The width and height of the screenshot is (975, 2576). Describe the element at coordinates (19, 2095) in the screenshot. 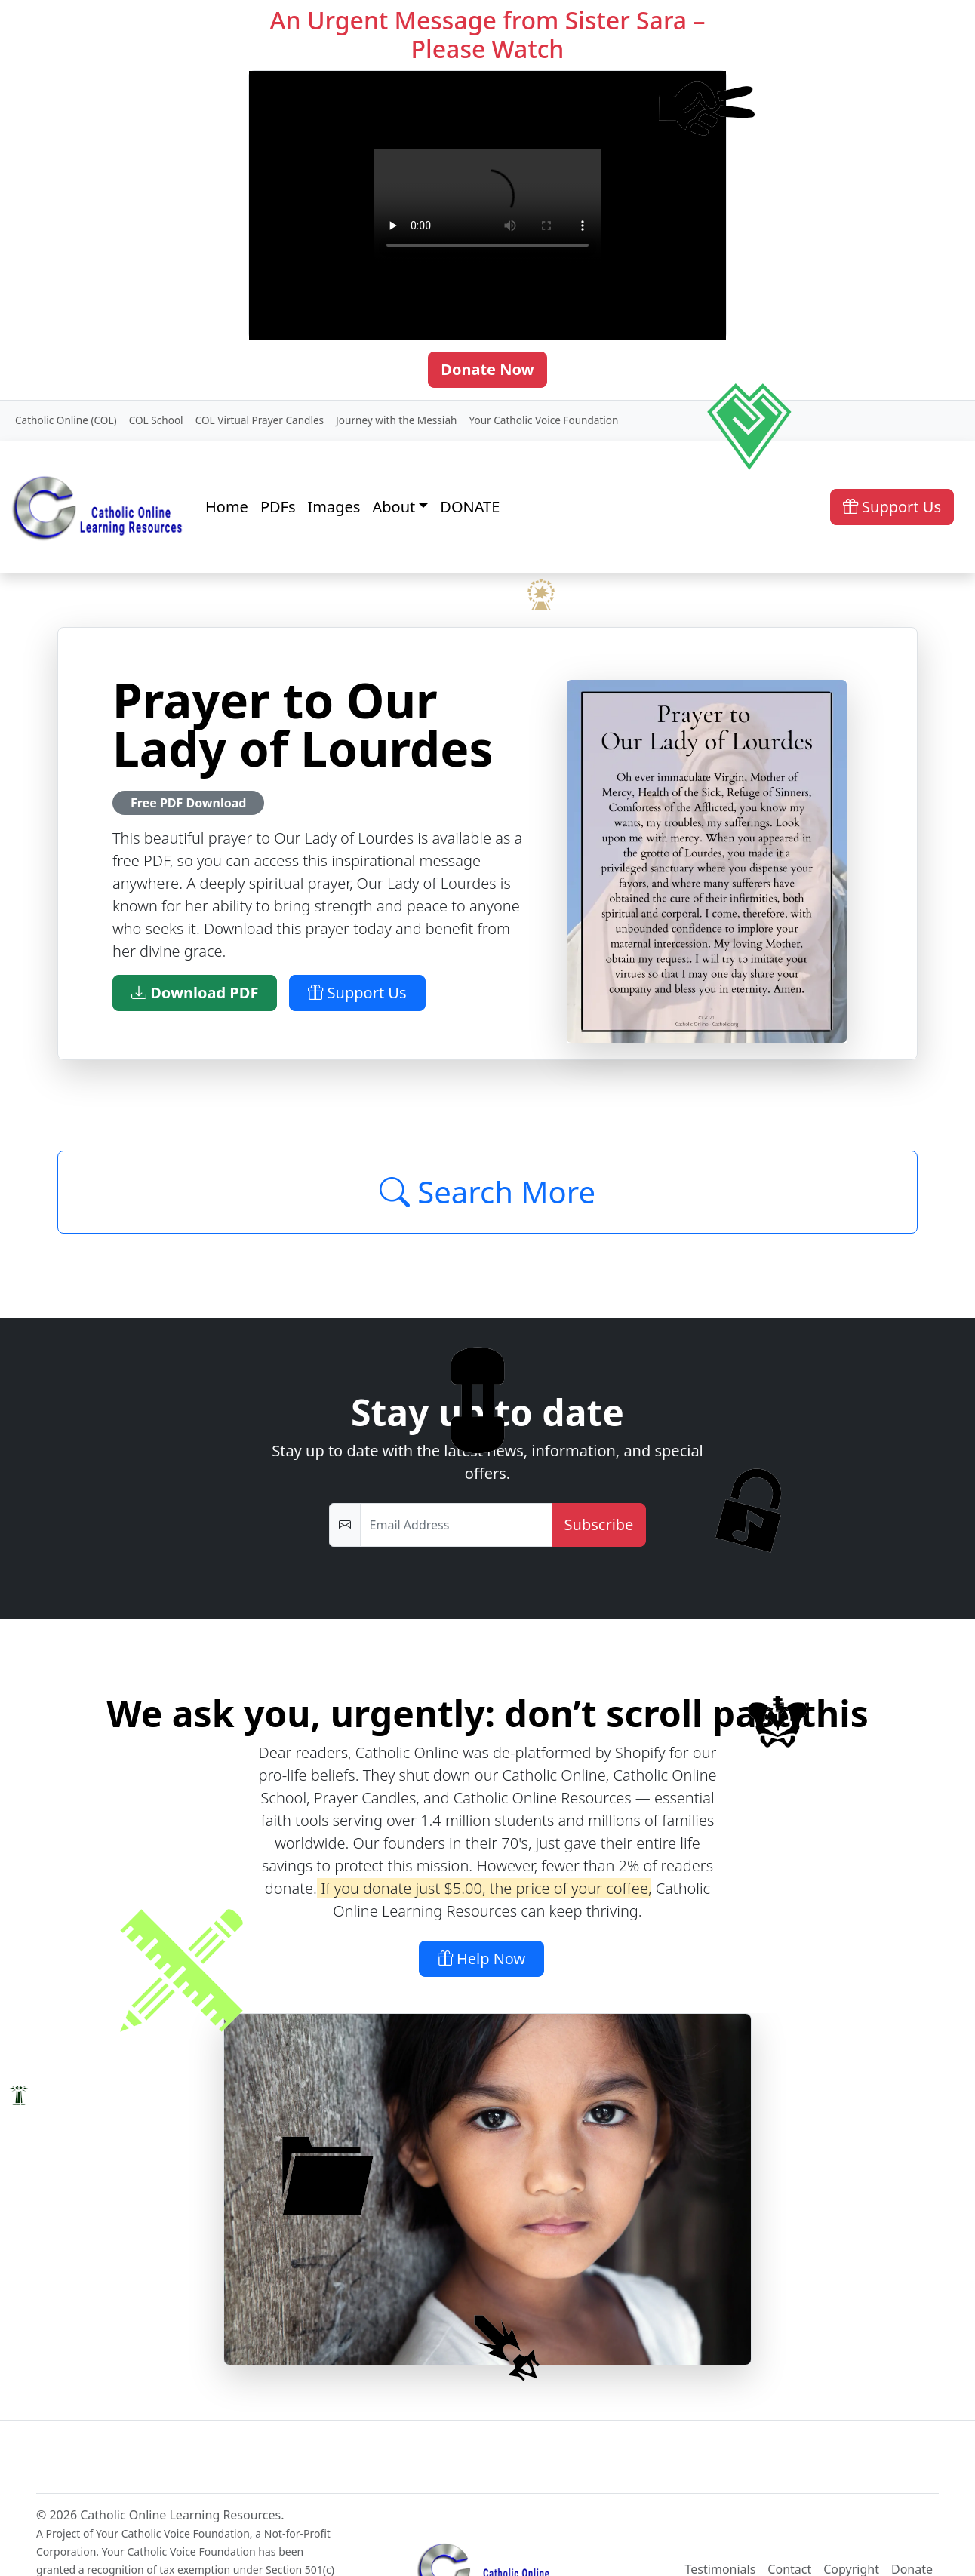

I see `indicates an enemy stronghold or boss location` at that location.